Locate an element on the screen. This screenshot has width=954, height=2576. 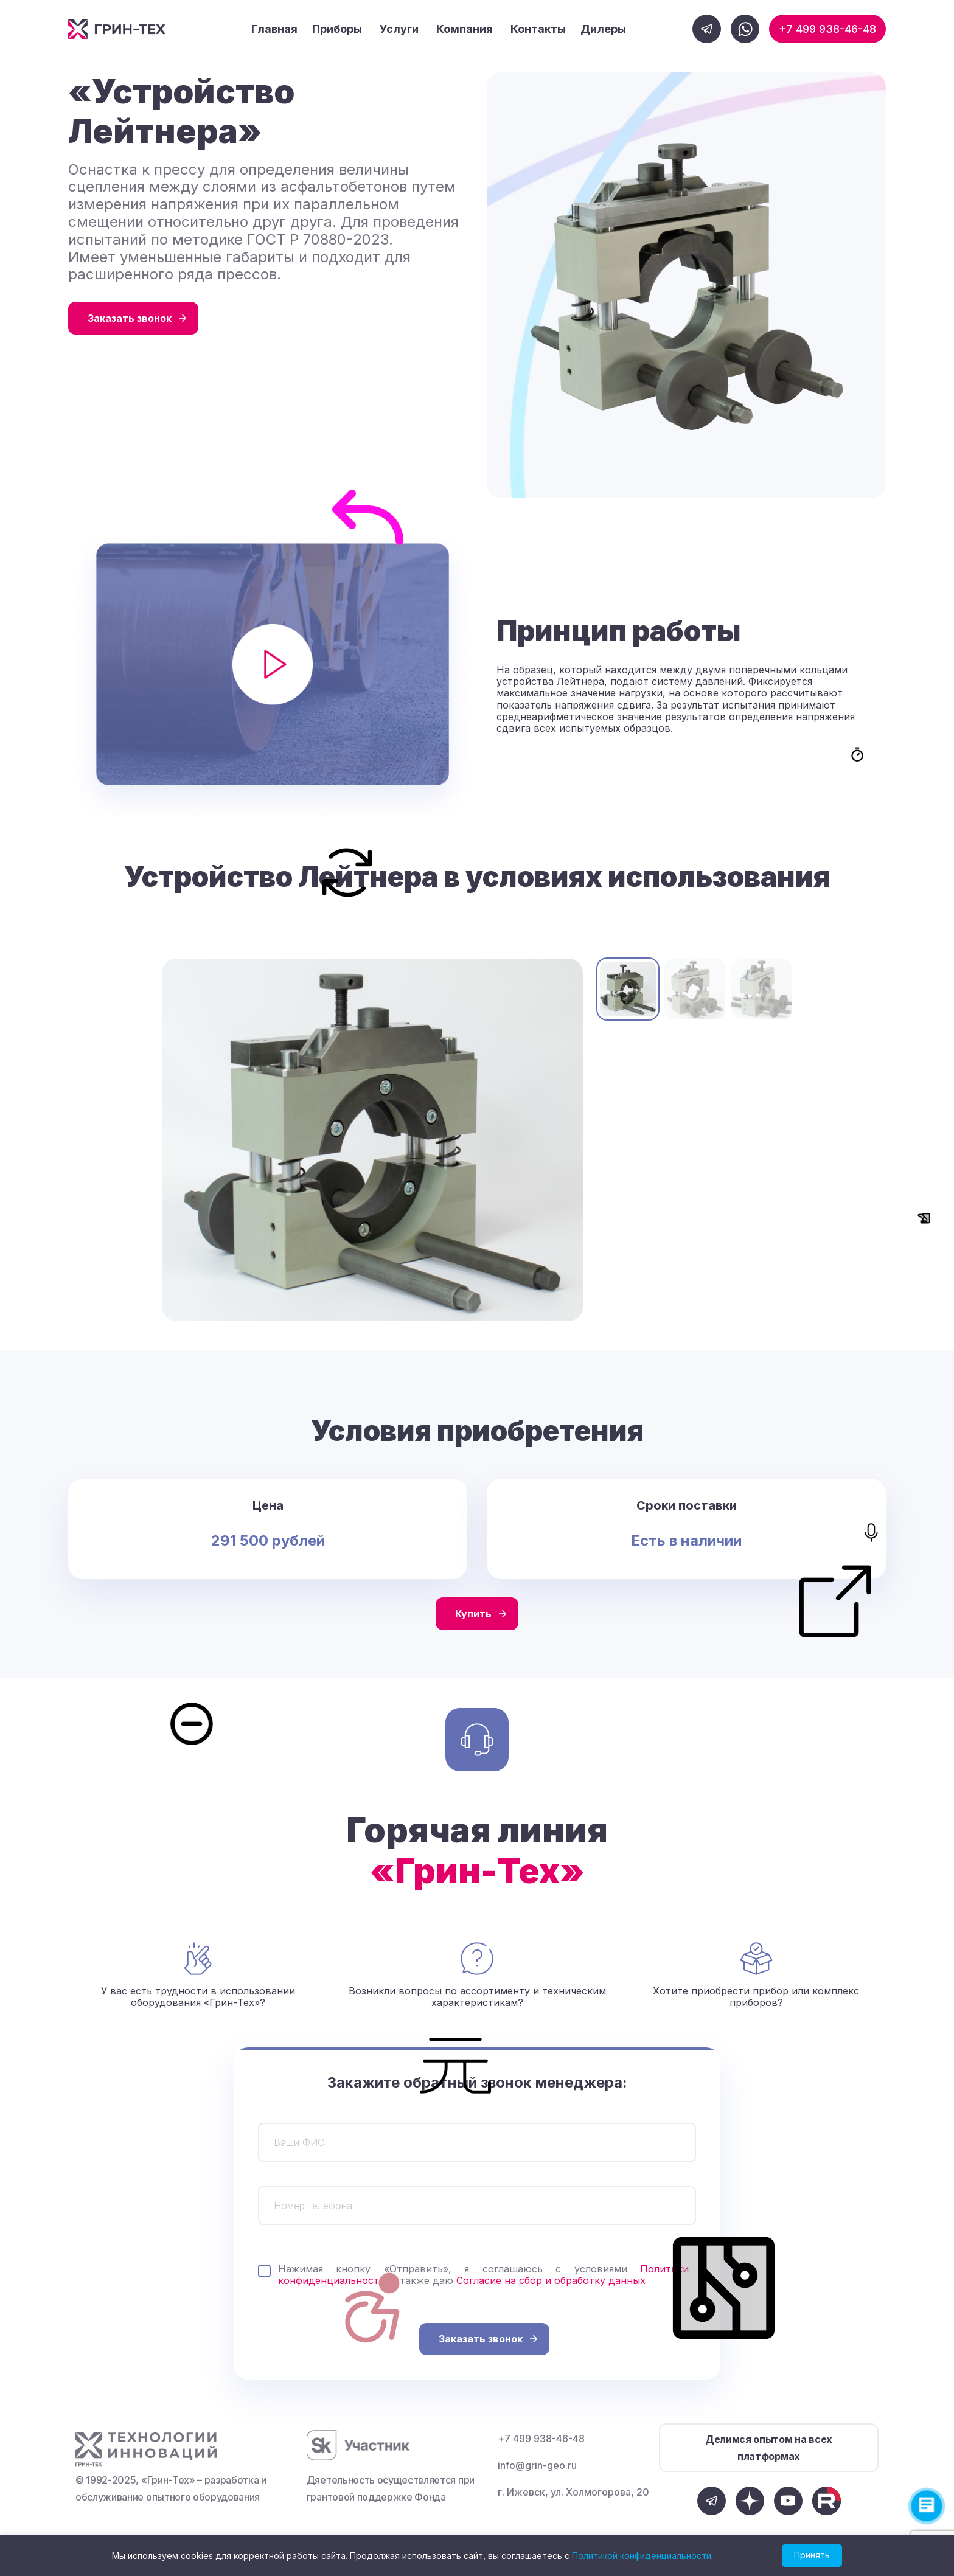
access hardware or circuit settings is located at coordinates (723, 2288).